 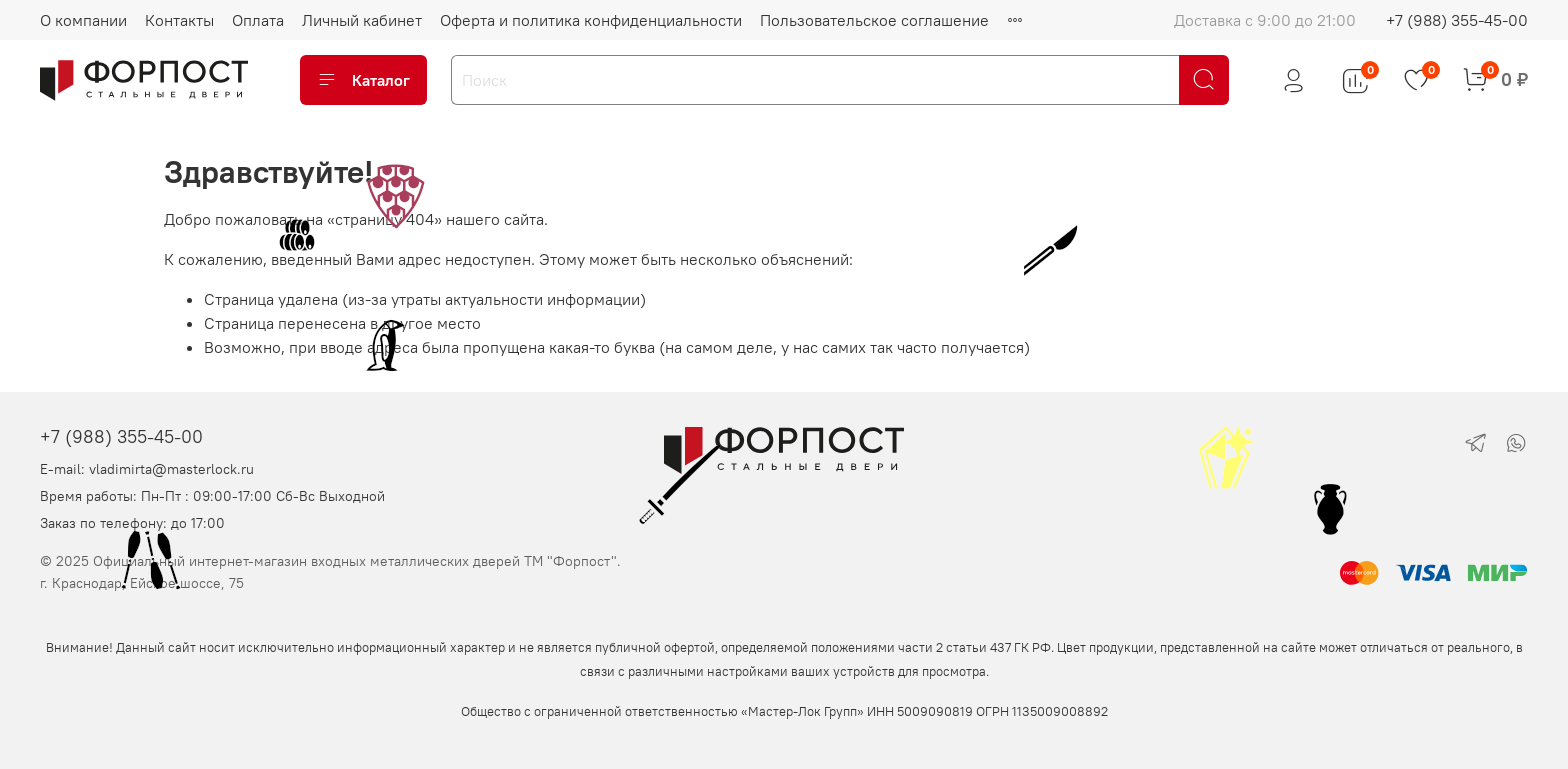 What do you see at coordinates (1330, 509) in the screenshot?
I see `browse ancient or historical artifacts` at bounding box center [1330, 509].